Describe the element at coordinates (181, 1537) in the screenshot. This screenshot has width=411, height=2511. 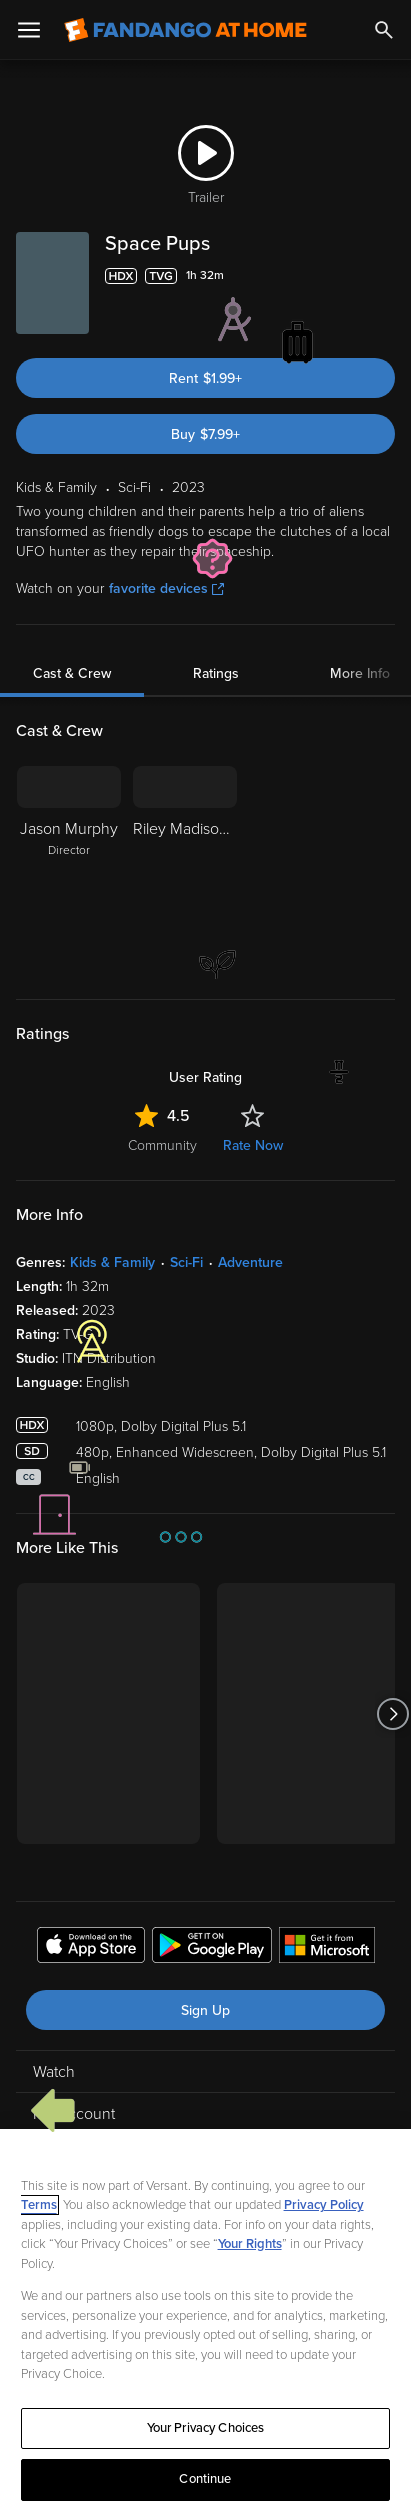
I see `open more options menu` at that location.